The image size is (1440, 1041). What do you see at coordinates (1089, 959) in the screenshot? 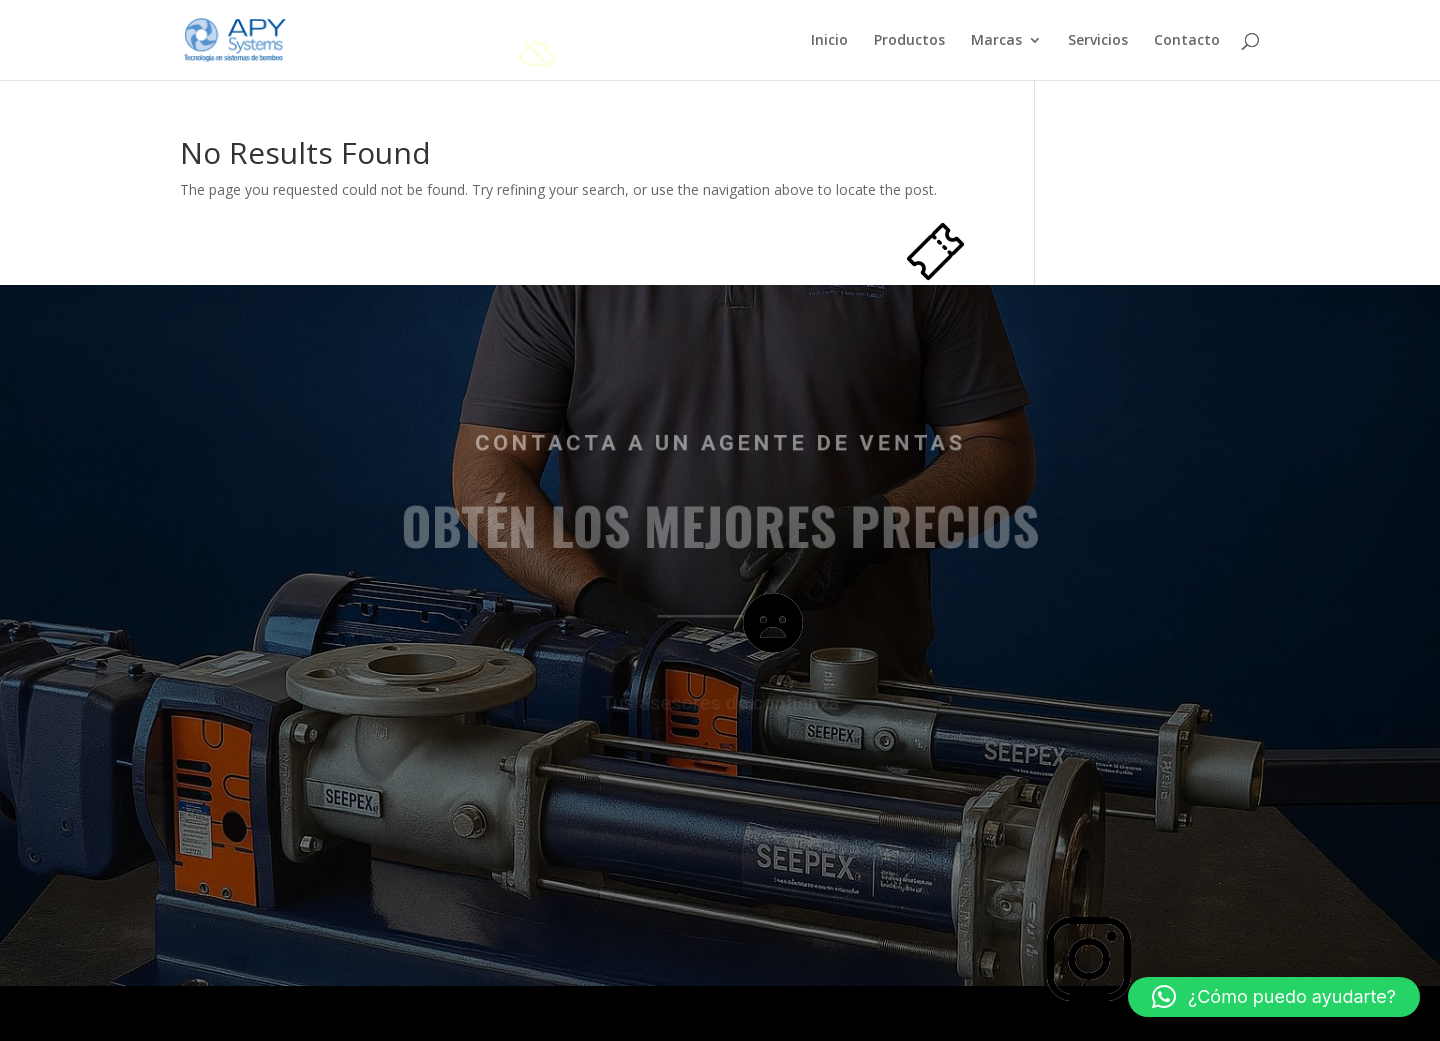
I see `open instagram app` at bounding box center [1089, 959].